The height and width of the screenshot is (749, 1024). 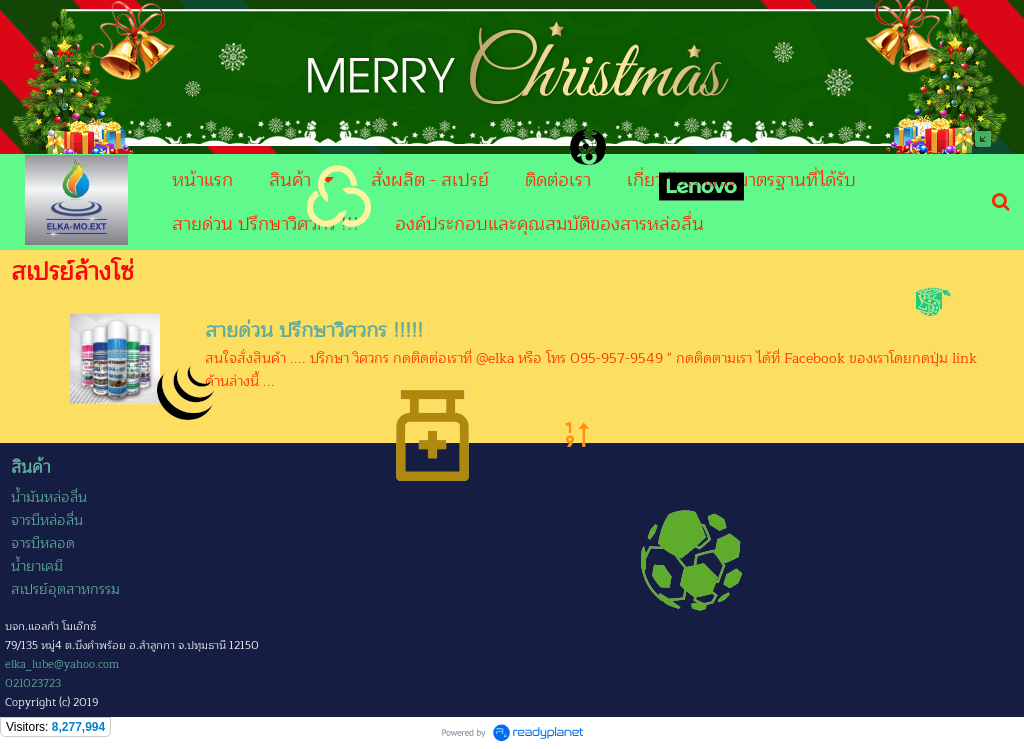 I want to click on sympy python library logo, so click(x=934, y=301).